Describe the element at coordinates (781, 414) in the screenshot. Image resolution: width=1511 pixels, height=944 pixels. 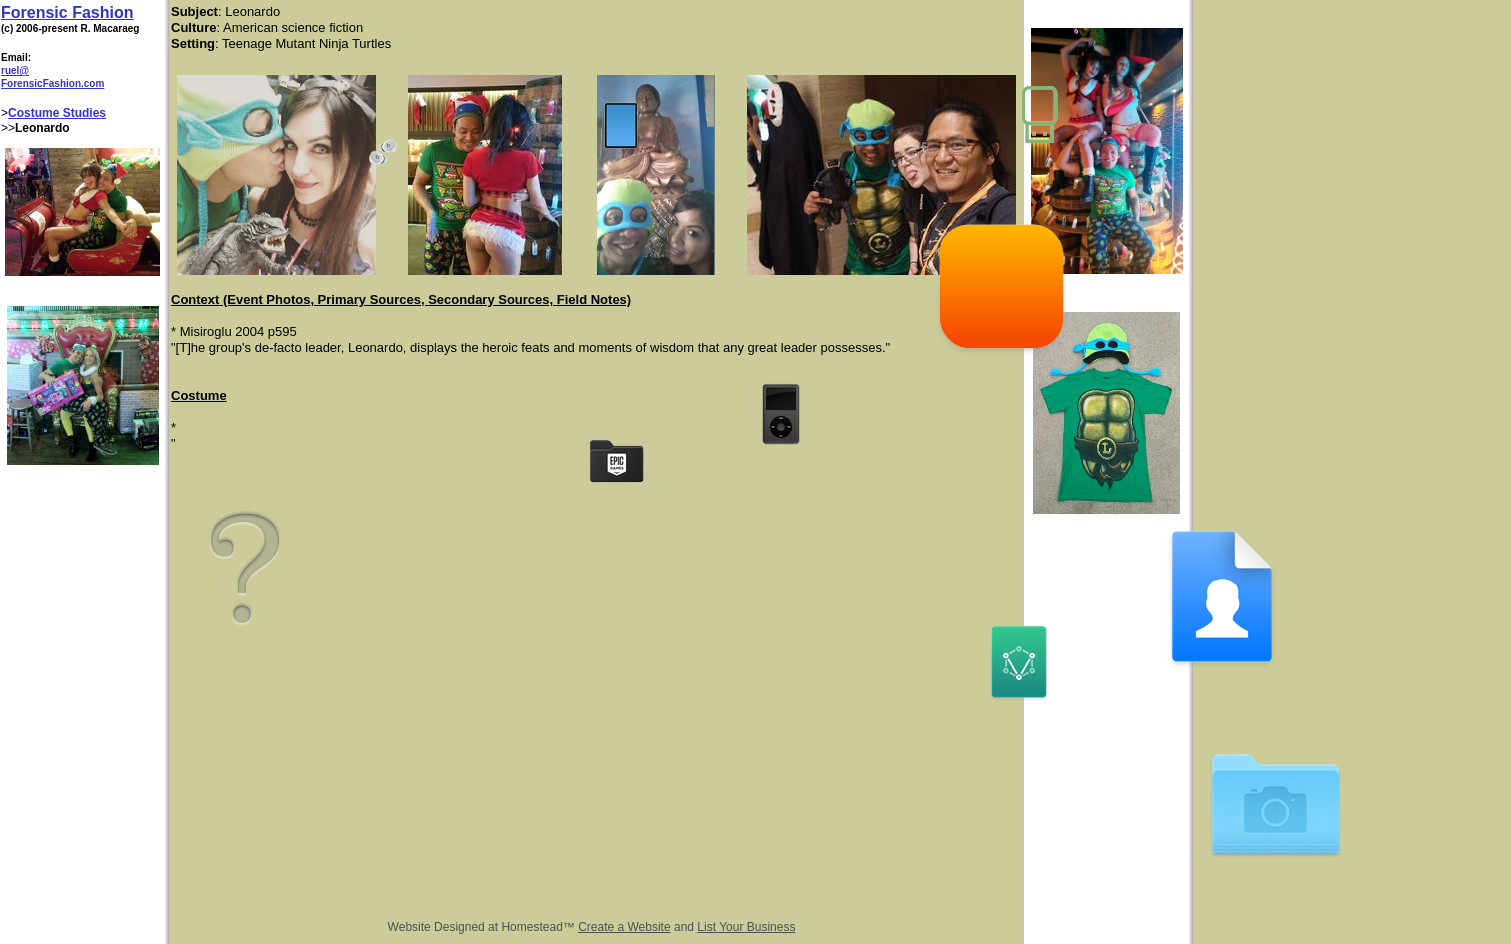
I see `iPod classic device icon` at that location.